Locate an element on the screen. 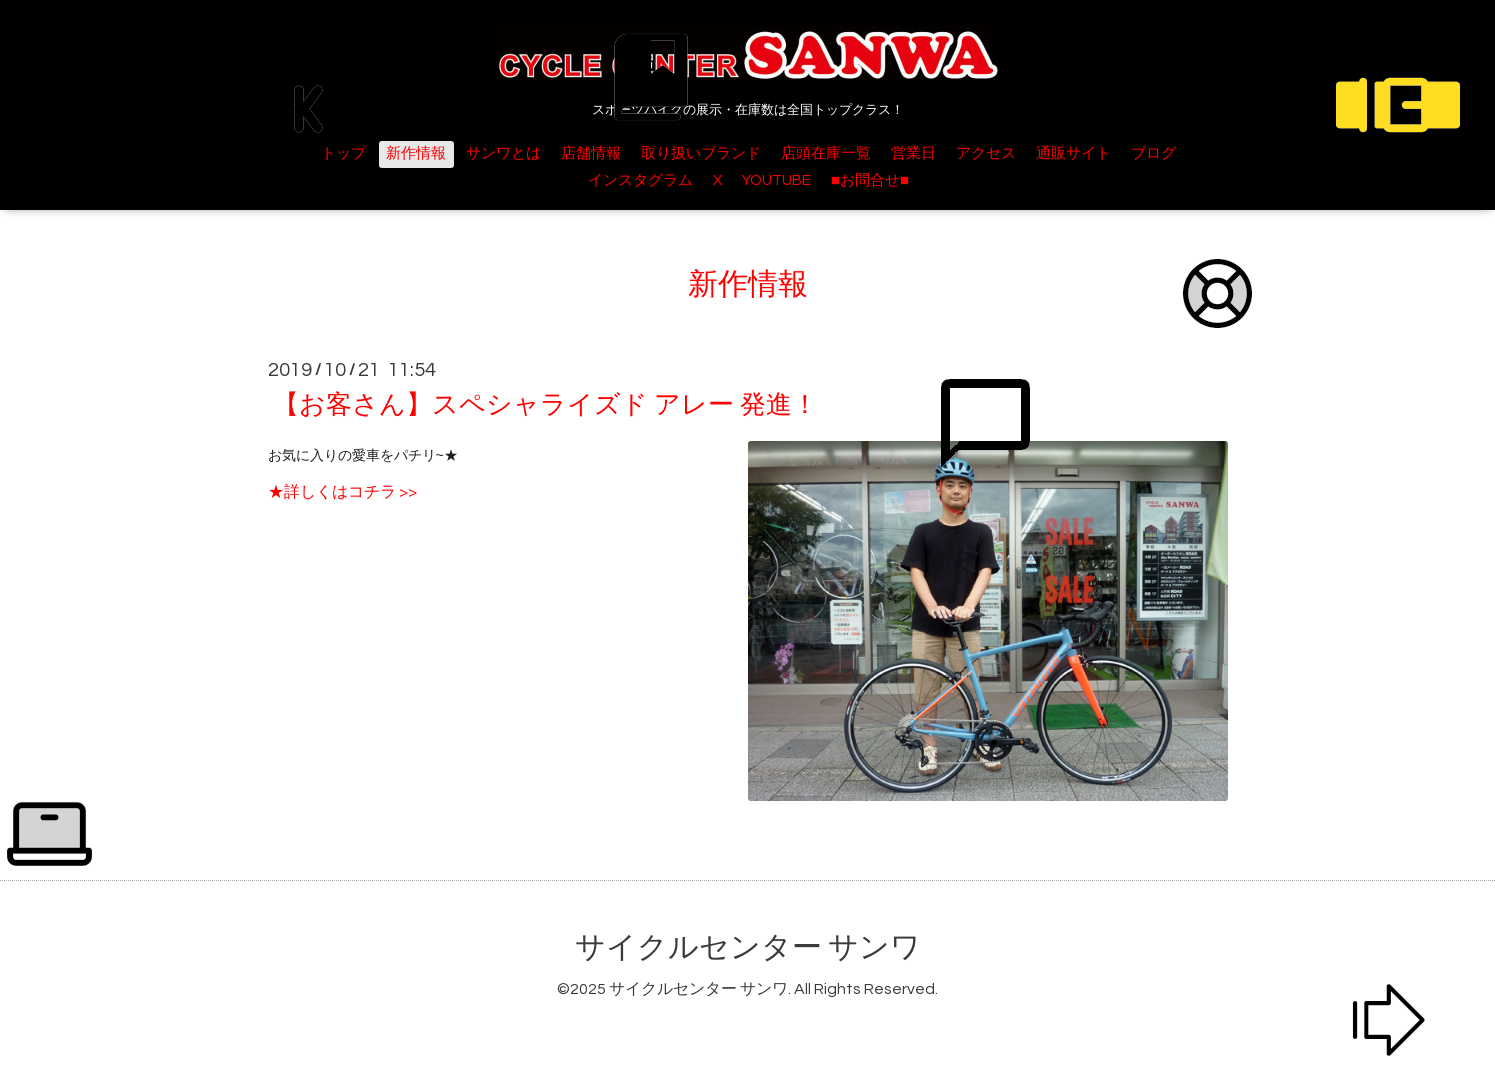  move forward or proceed to next step is located at coordinates (1386, 1020).